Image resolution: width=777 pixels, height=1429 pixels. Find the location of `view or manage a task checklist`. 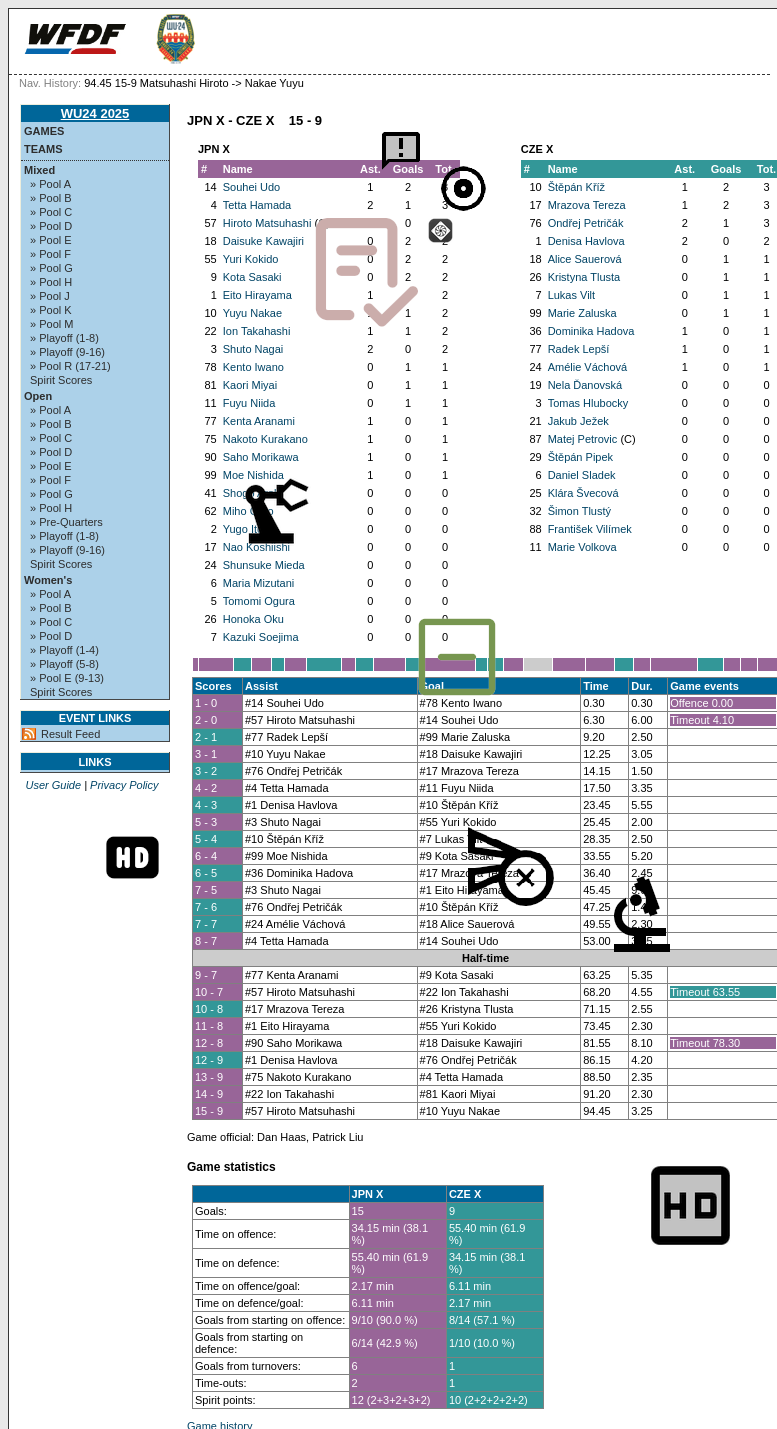

view or manage a task checklist is located at coordinates (363, 272).